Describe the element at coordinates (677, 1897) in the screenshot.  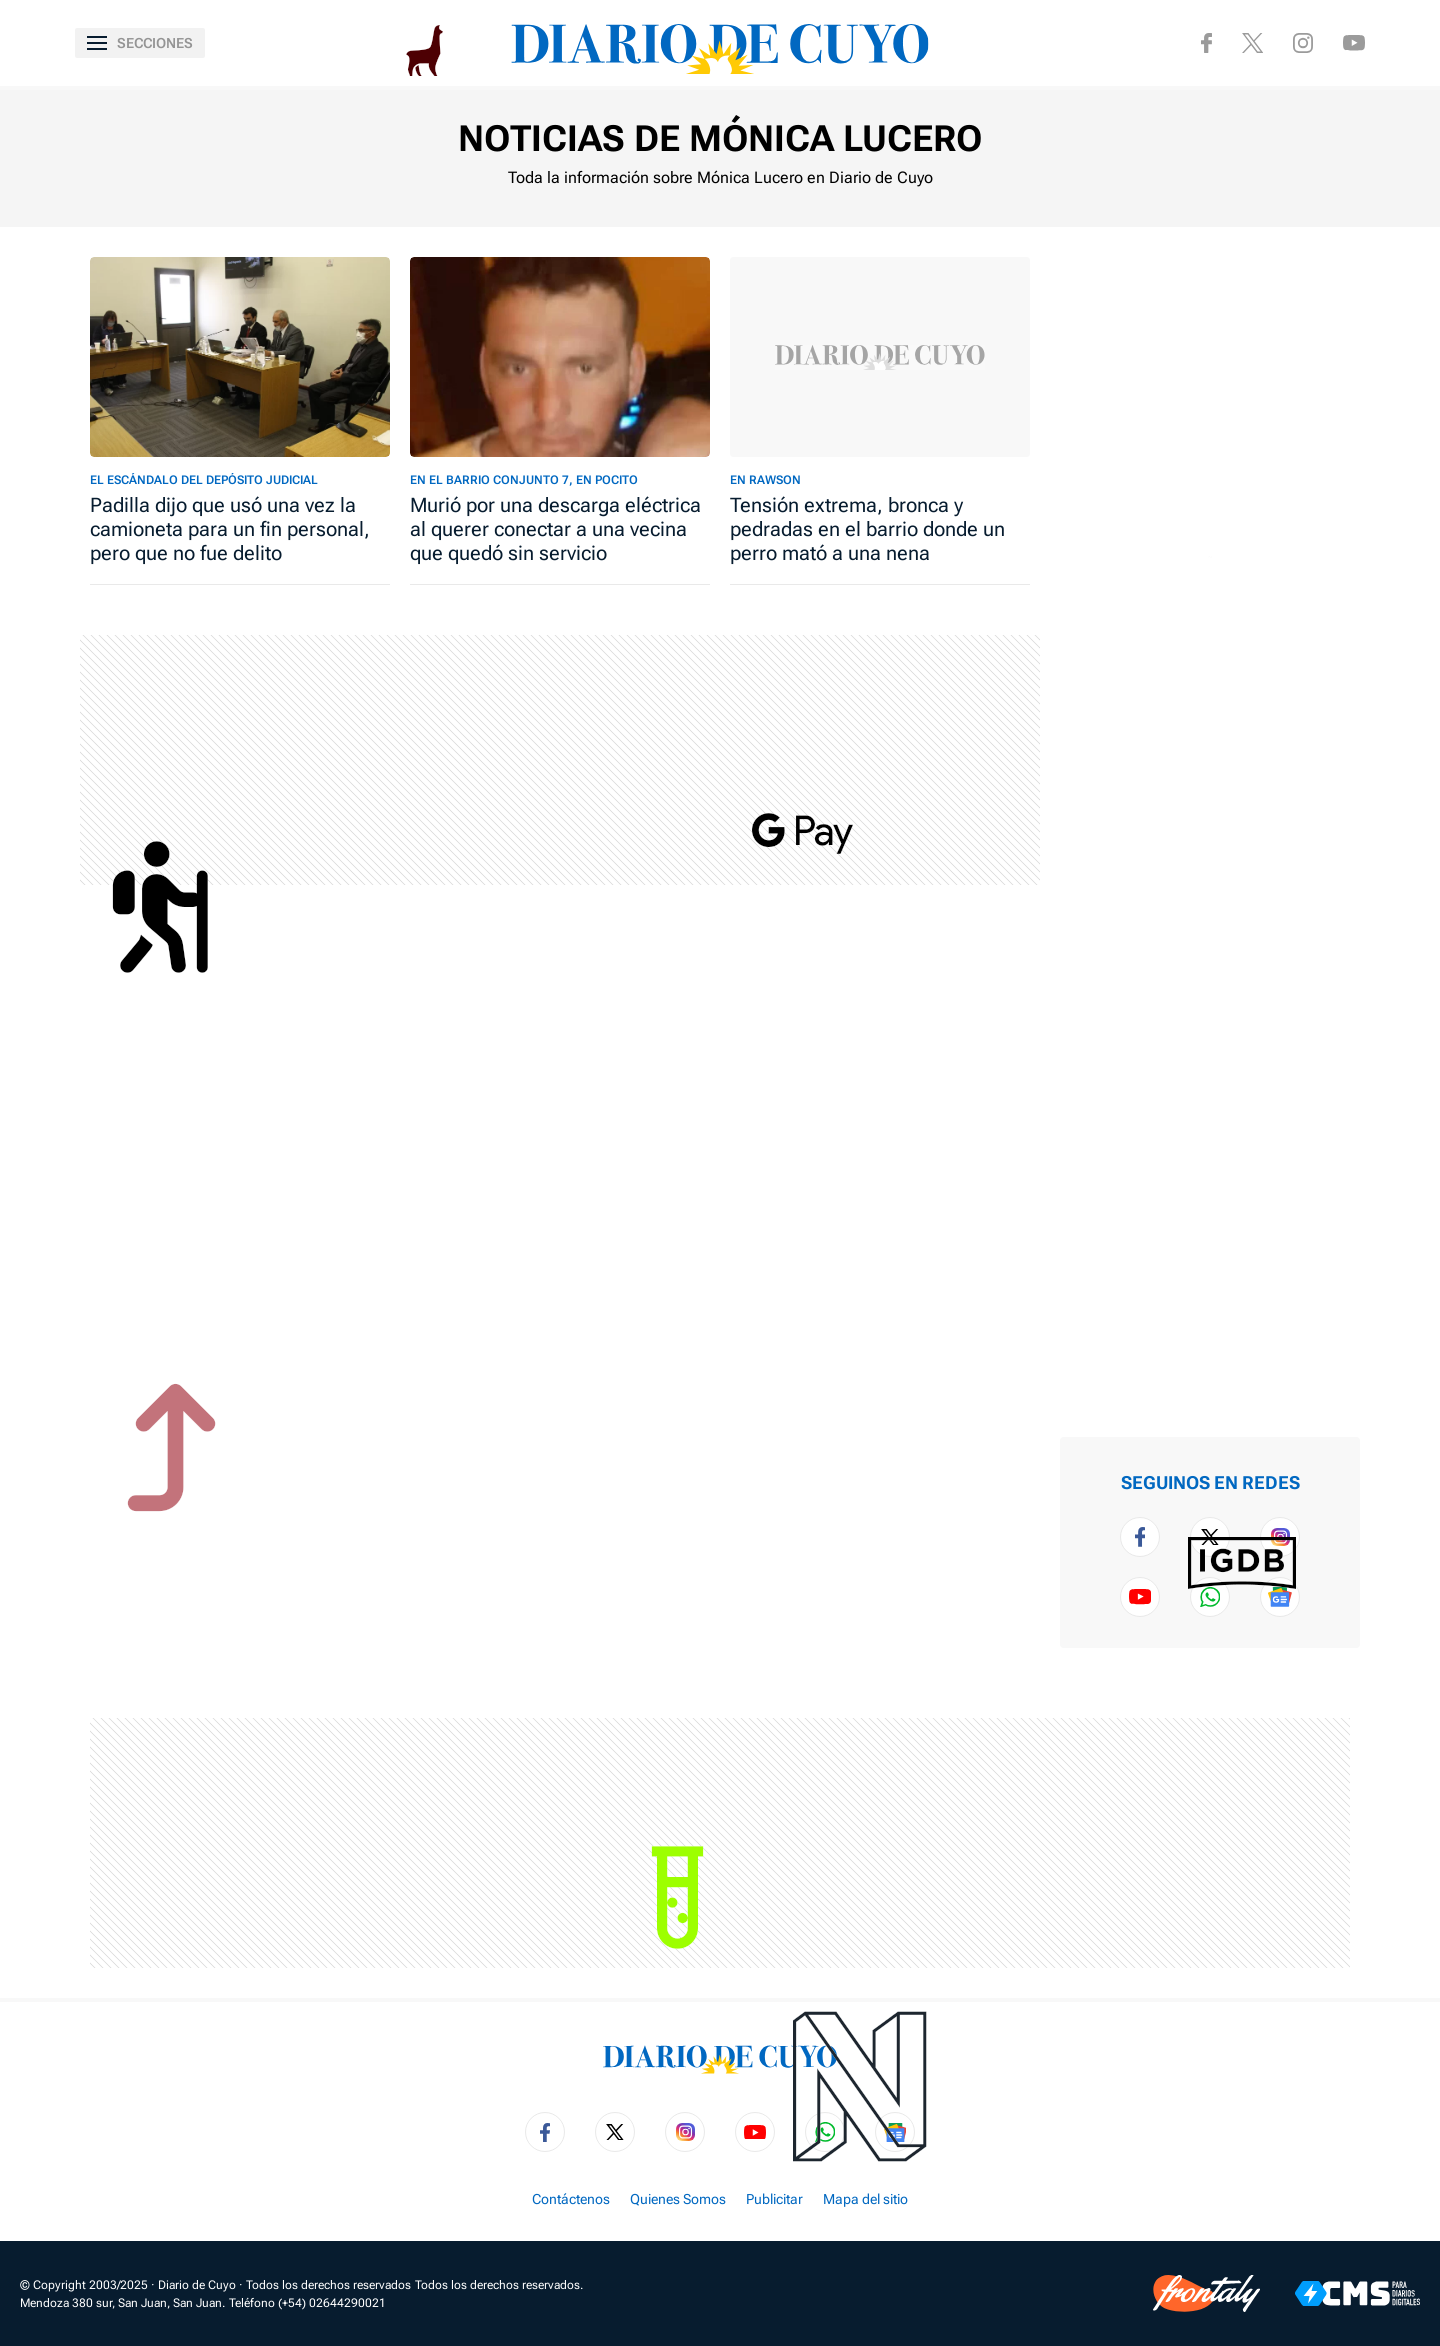
I see `access lab results or test data` at that location.